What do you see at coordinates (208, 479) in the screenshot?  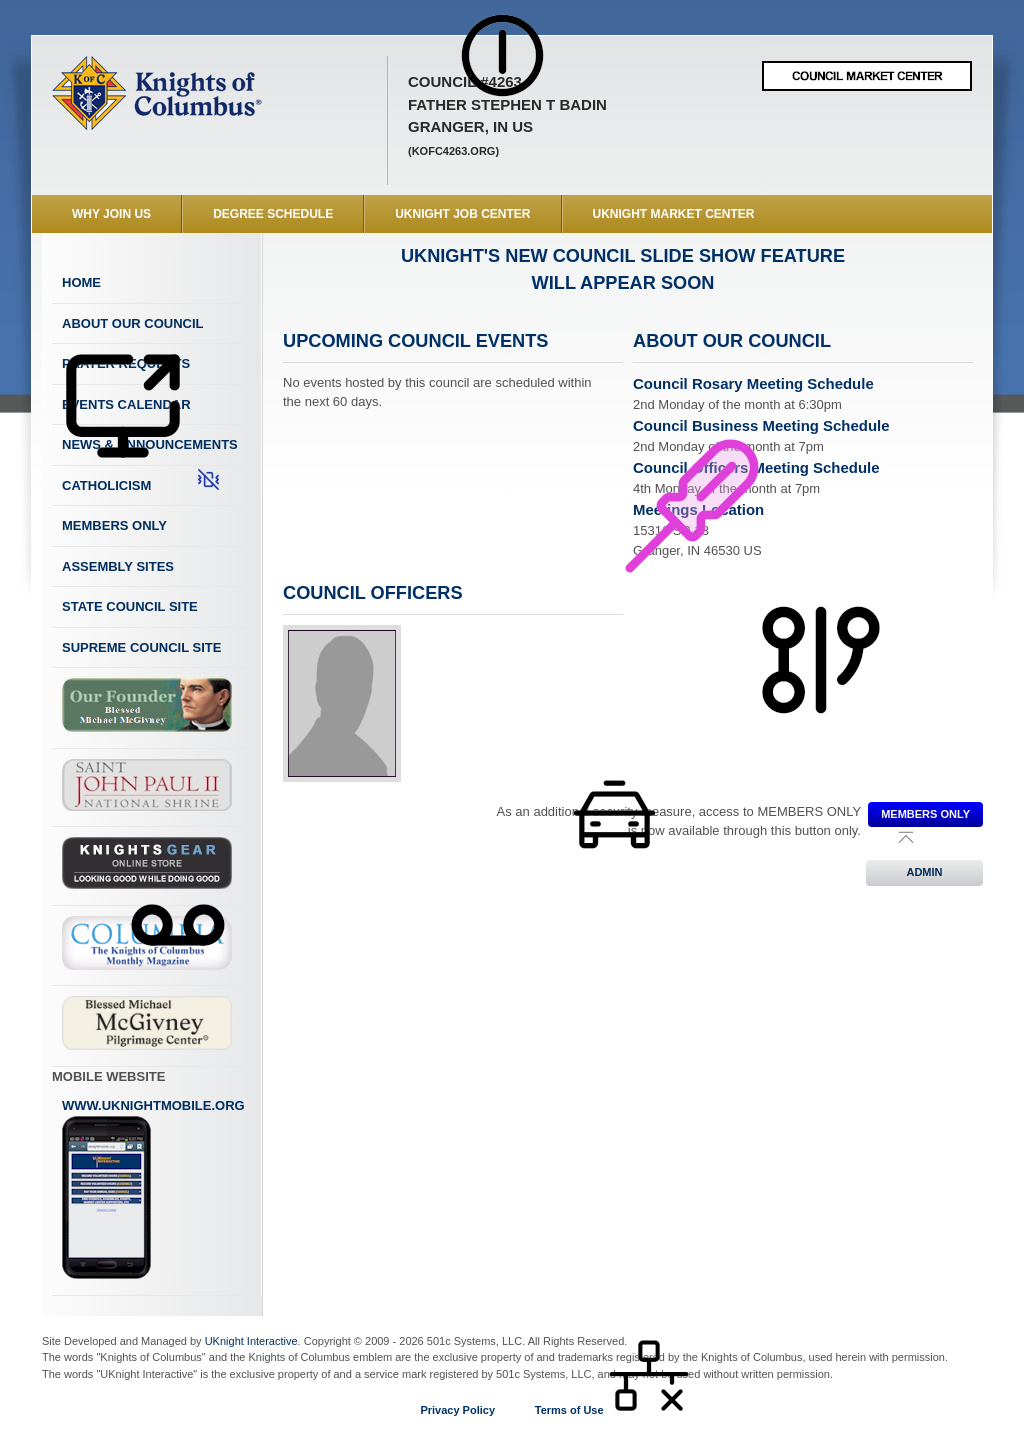 I see `disable vibration mode` at bounding box center [208, 479].